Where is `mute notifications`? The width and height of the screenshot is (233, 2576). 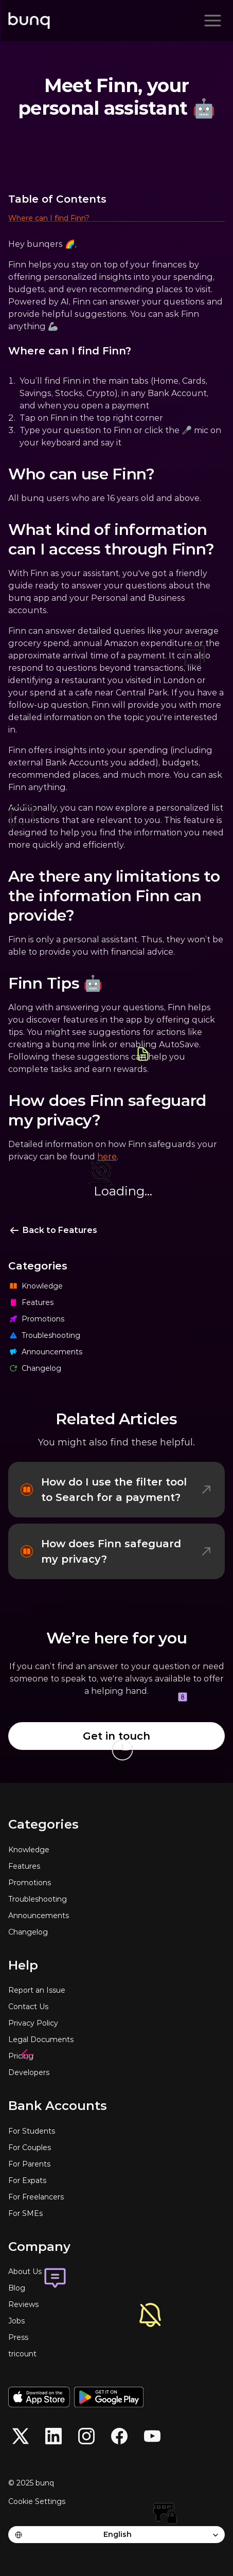 mute notifications is located at coordinates (150, 2315).